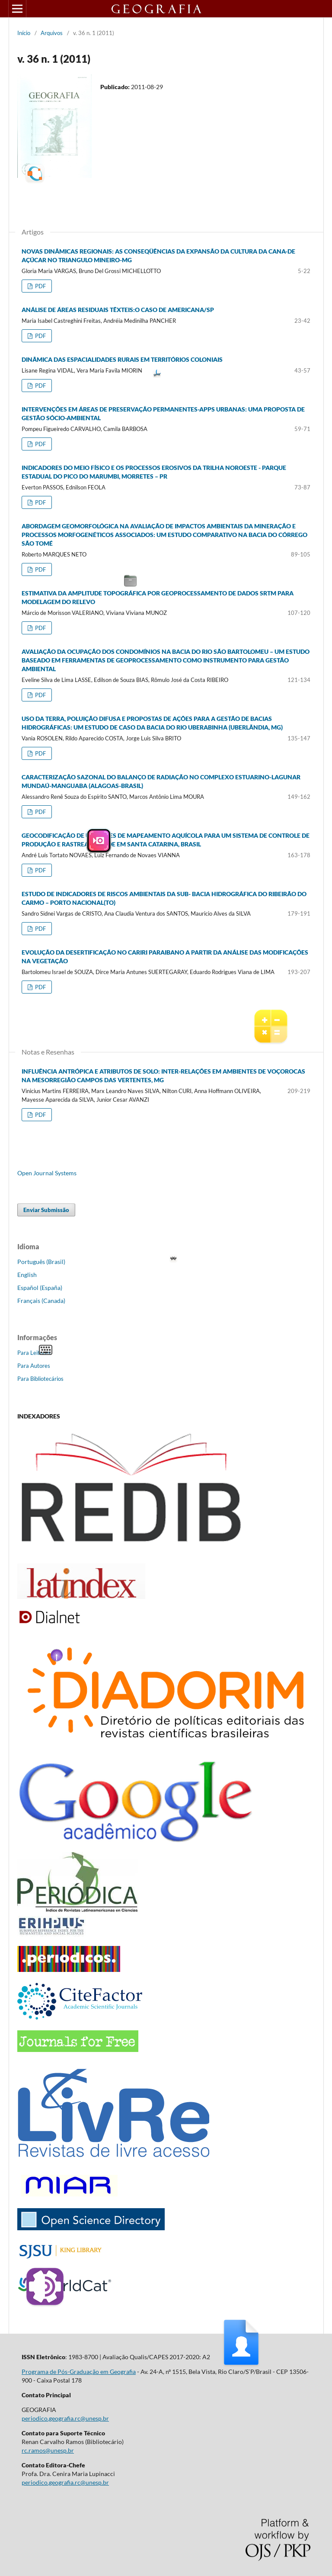 The height and width of the screenshot is (2576, 332). What do you see at coordinates (130, 580) in the screenshot?
I see `open the file manager application` at bounding box center [130, 580].